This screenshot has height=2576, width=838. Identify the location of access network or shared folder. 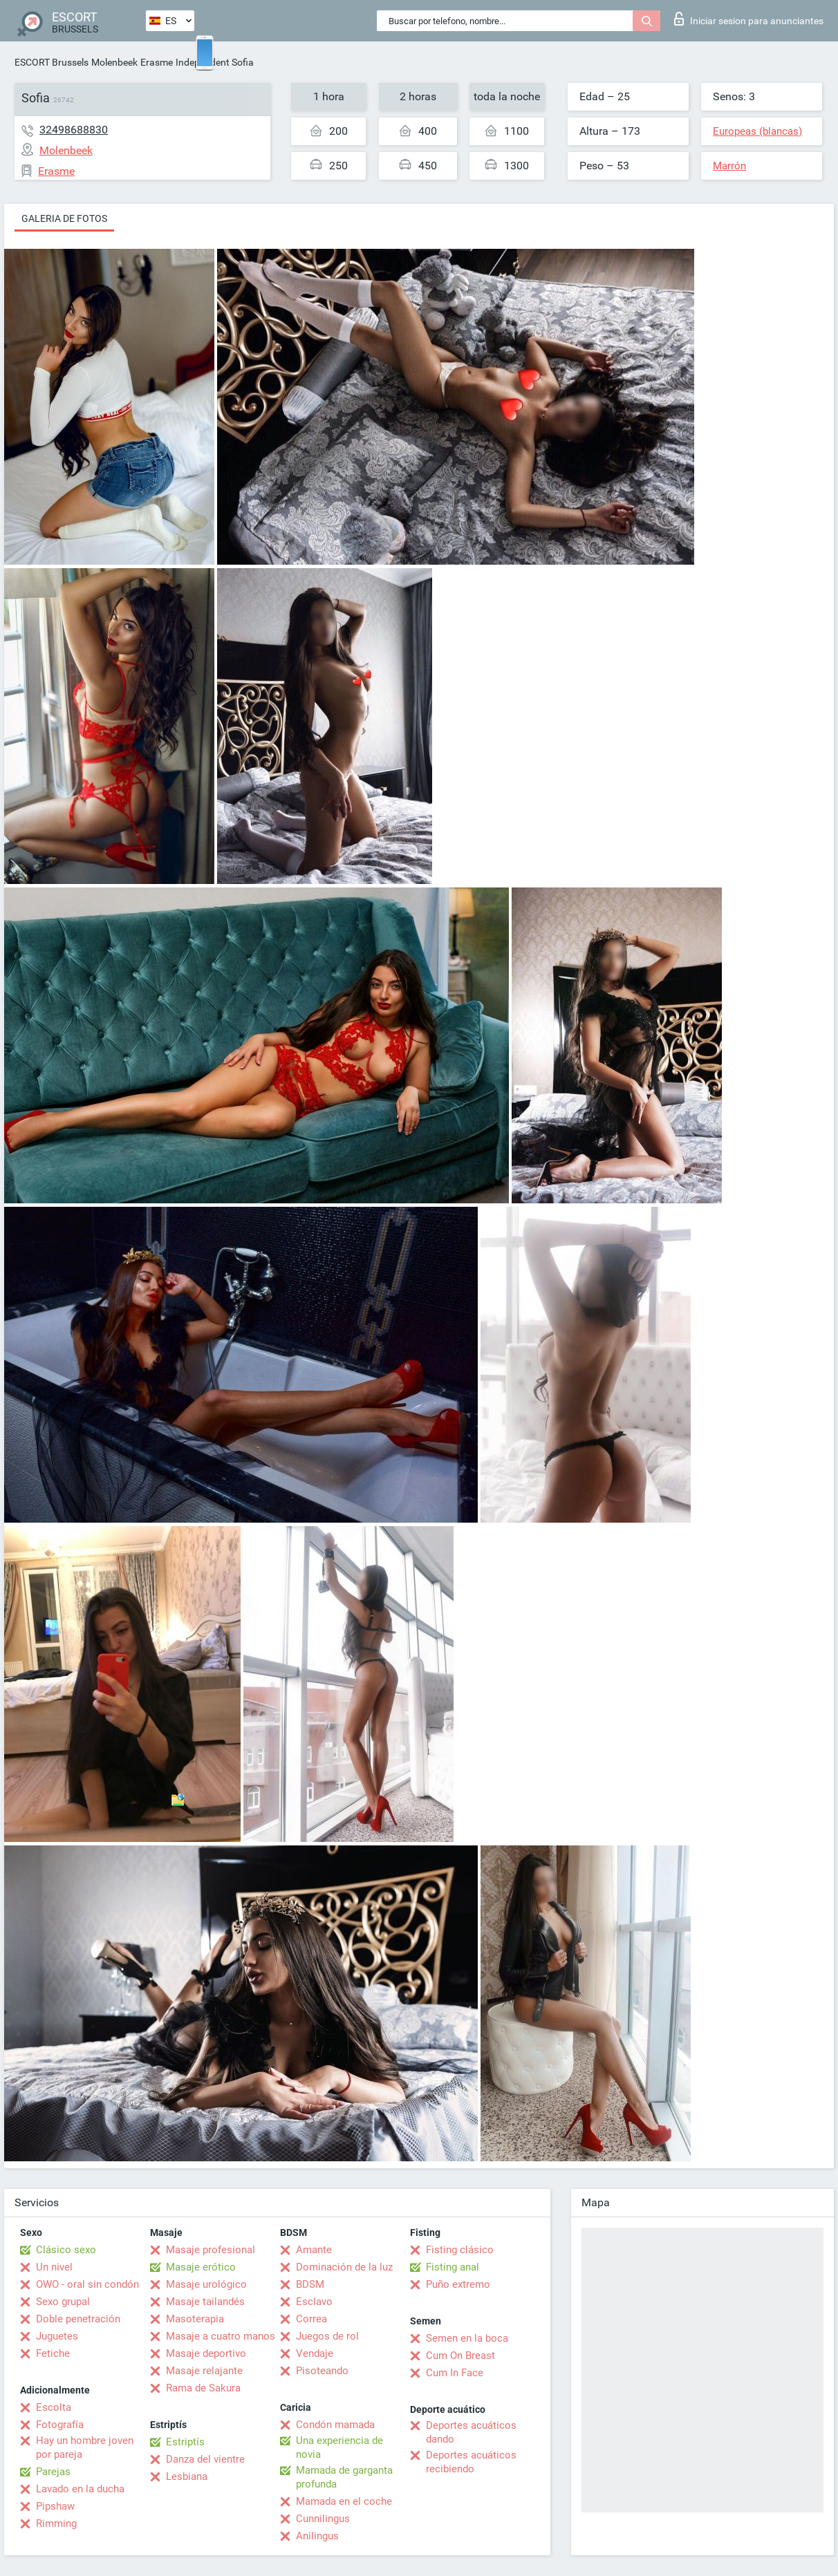
(178, 1800).